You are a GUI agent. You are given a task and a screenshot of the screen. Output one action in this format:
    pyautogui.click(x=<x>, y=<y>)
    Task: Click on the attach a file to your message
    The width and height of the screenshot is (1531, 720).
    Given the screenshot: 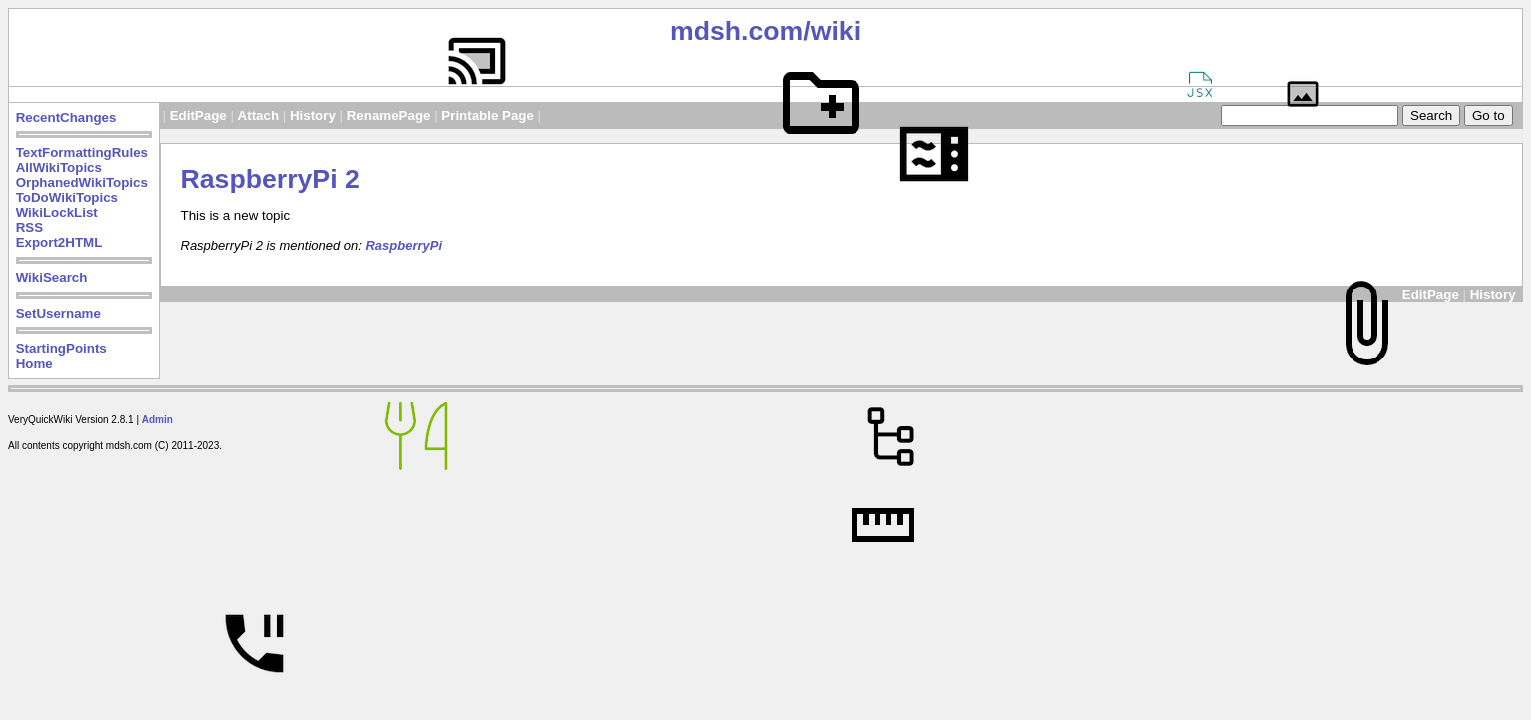 What is the action you would take?
    pyautogui.click(x=1365, y=323)
    